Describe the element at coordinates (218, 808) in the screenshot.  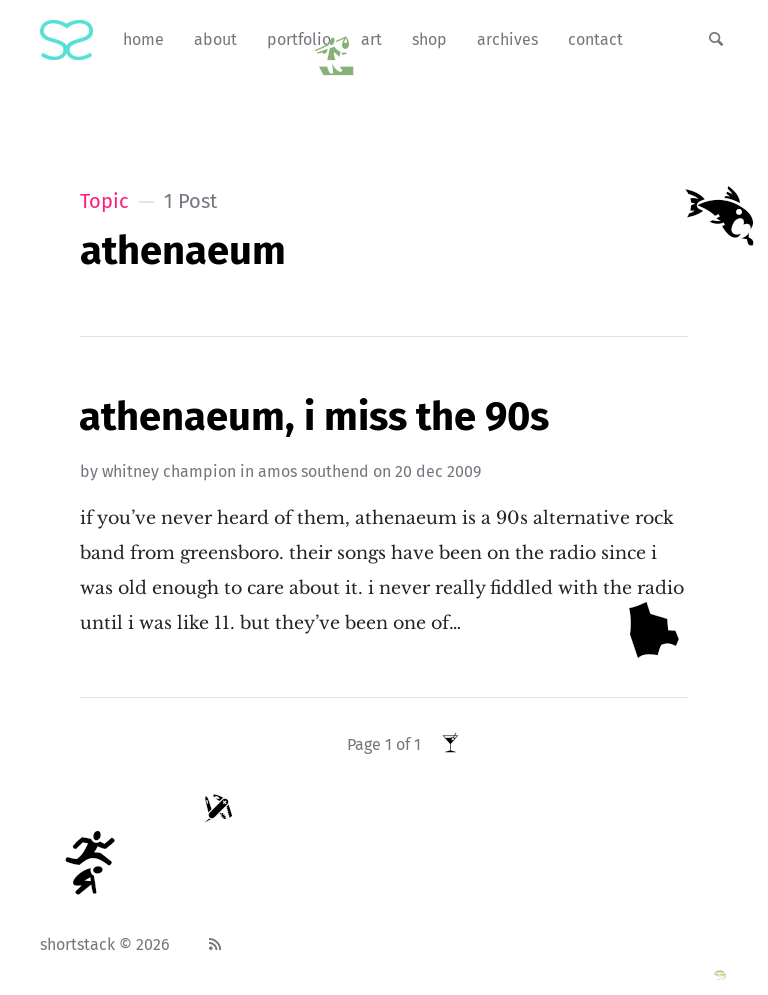
I see `access multi-tool or utility features` at that location.